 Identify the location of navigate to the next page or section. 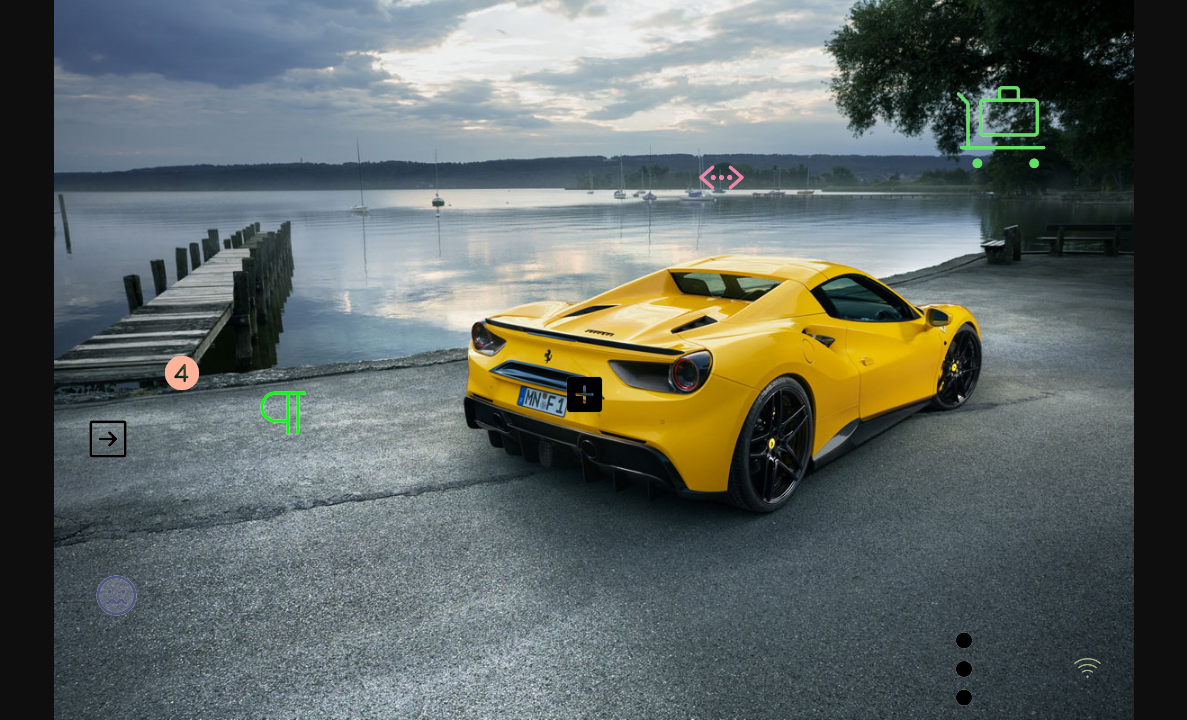
(108, 439).